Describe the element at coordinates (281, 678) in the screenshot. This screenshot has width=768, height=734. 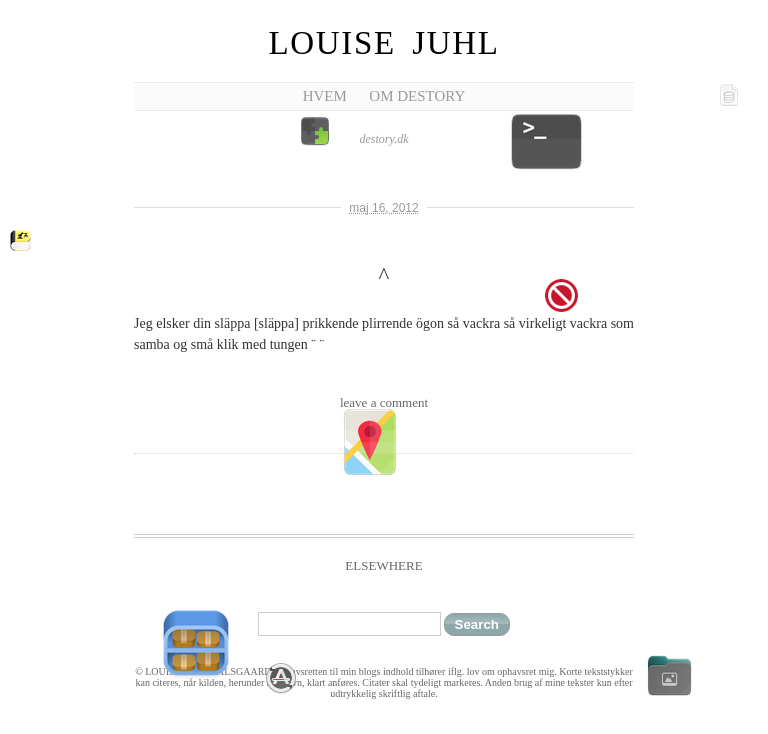
I see `check for available software updates` at that location.